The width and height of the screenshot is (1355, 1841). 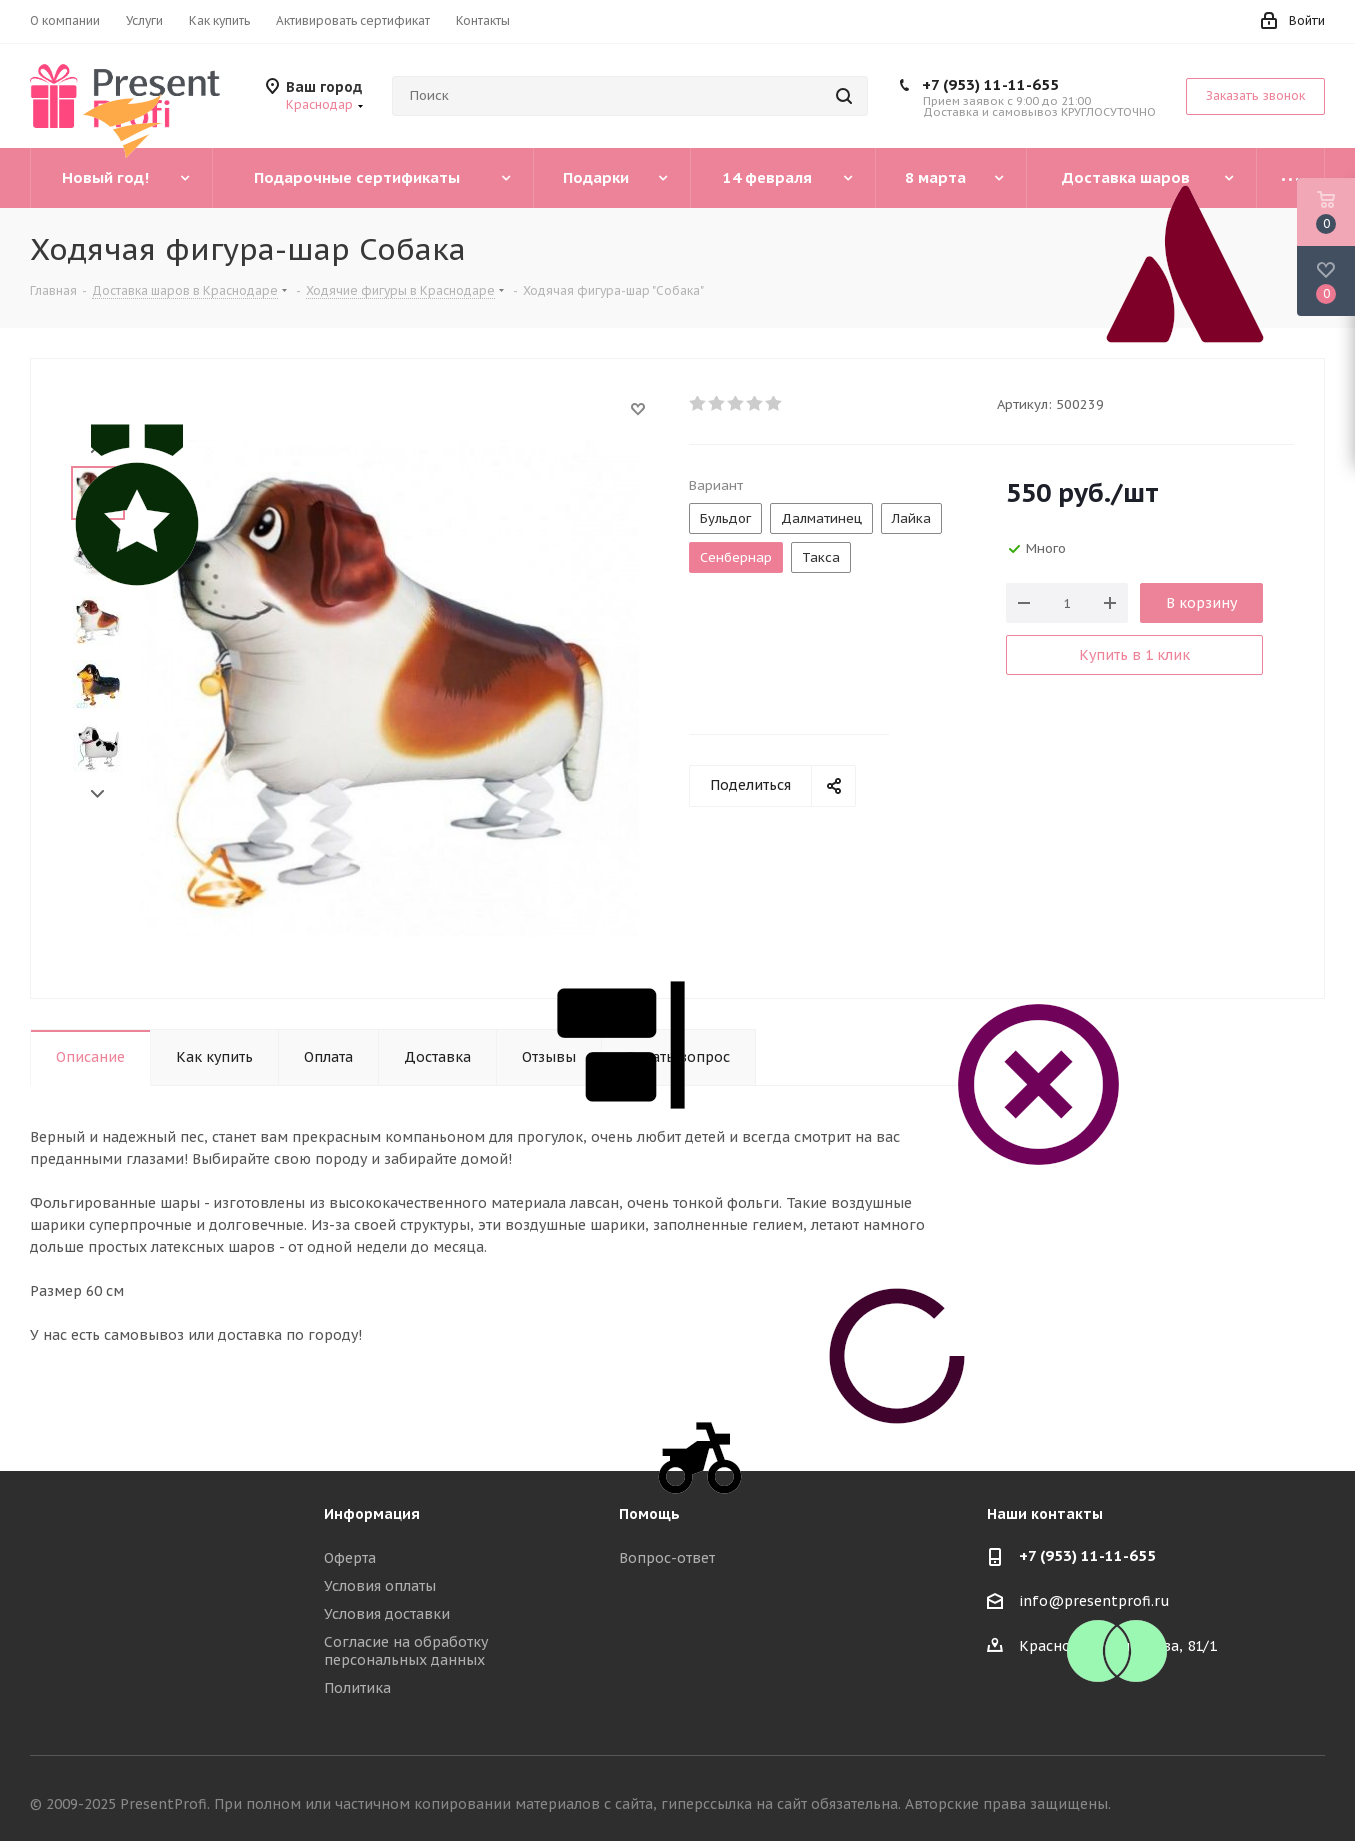 What do you see at coordinates (123, 126) in the screenshot?
I see `Pingdom website monitoring service logo` at bounding box center [123, 126].